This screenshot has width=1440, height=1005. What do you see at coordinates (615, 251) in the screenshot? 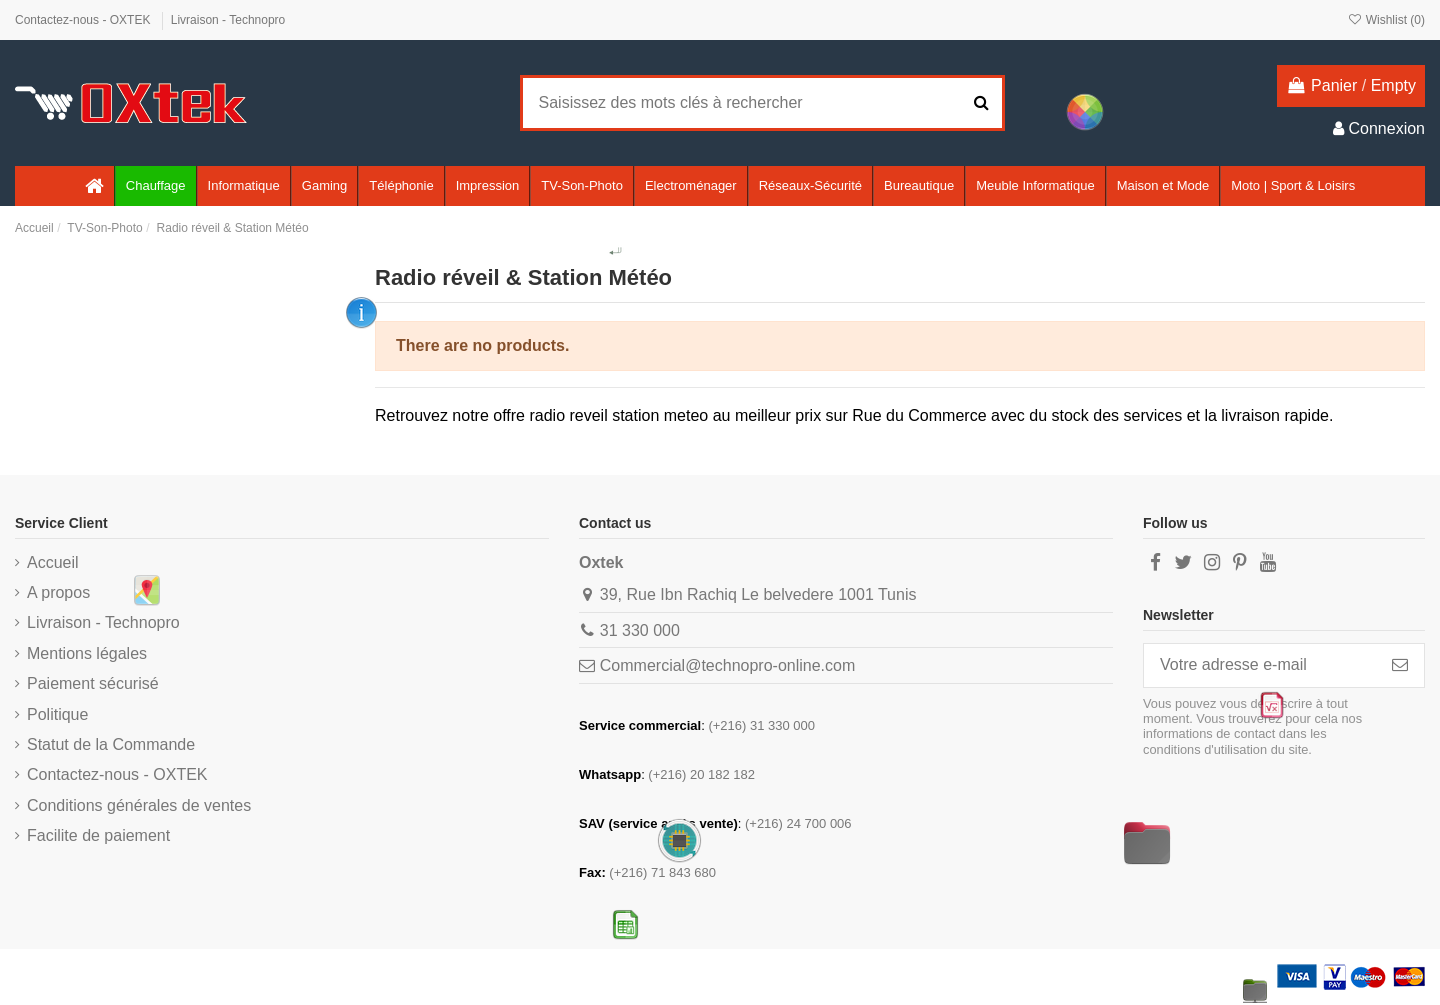
I see `reply to all recipients of an email` at bounding box center [615, 251].